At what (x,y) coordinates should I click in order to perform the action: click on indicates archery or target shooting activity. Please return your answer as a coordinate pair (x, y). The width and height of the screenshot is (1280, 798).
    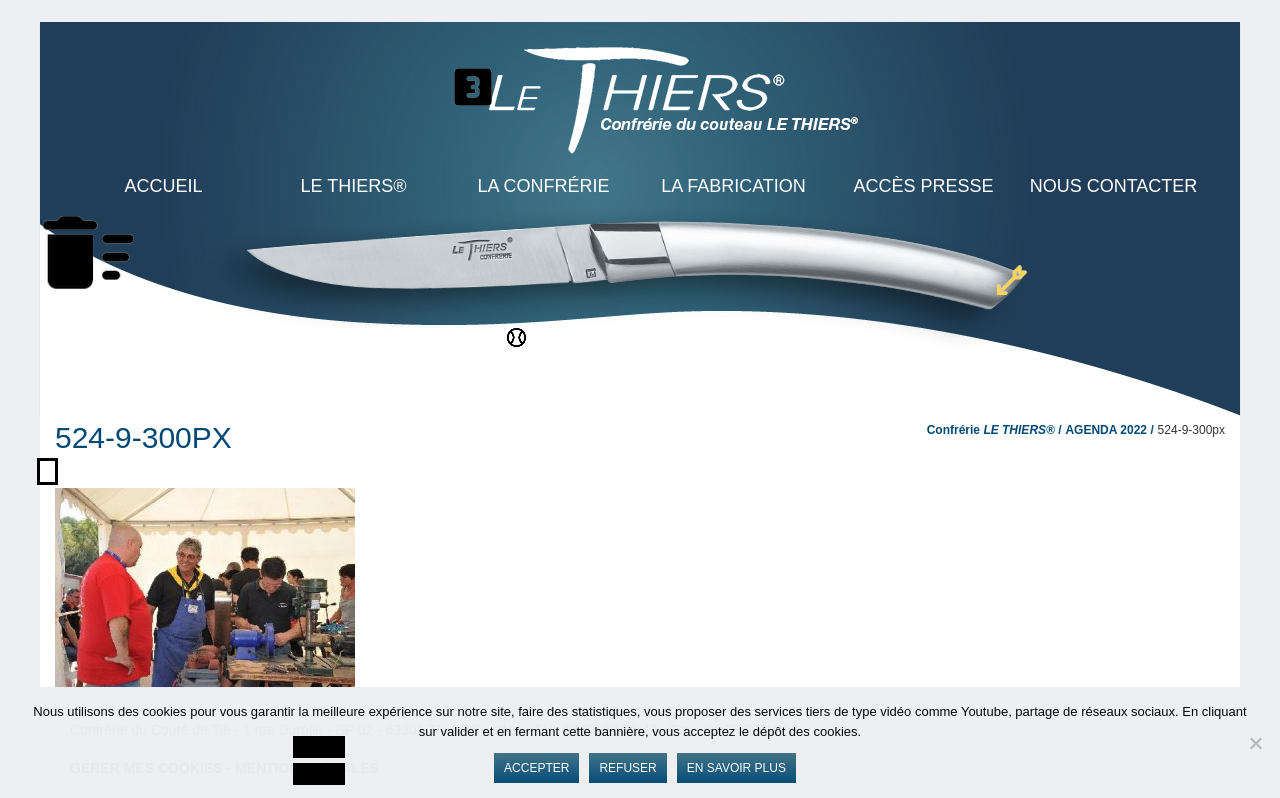
    Looking at the image, I should click on (1011, 281).